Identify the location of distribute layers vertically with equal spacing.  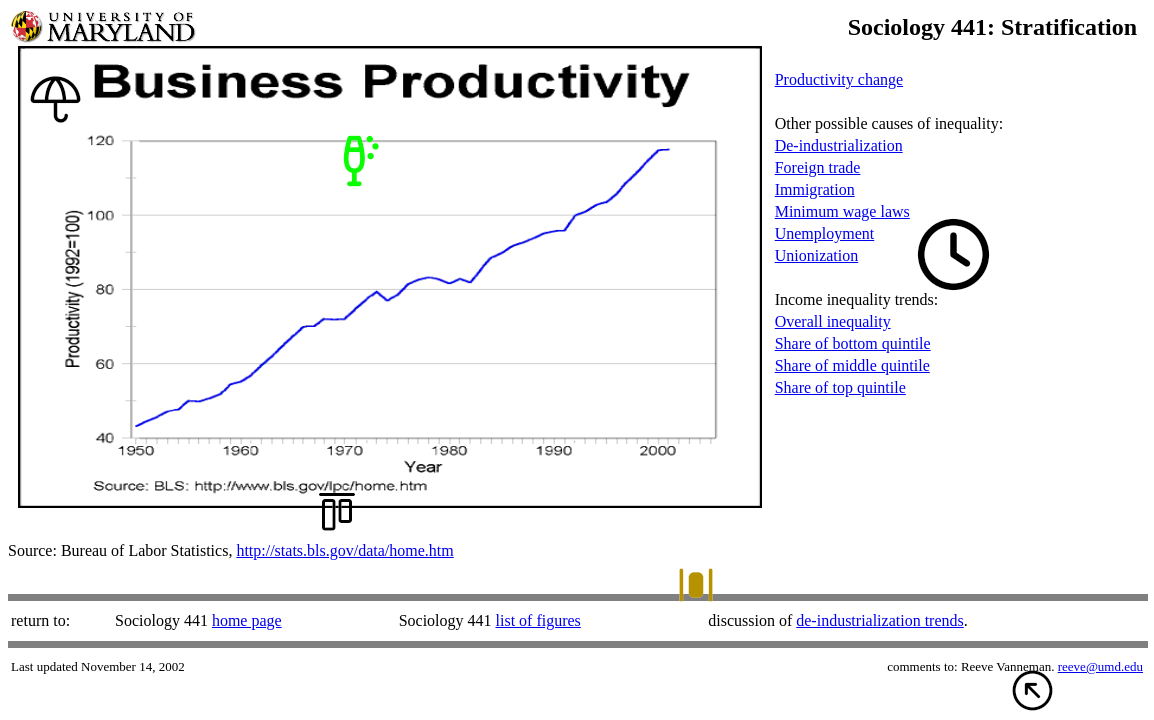
(696, 585).